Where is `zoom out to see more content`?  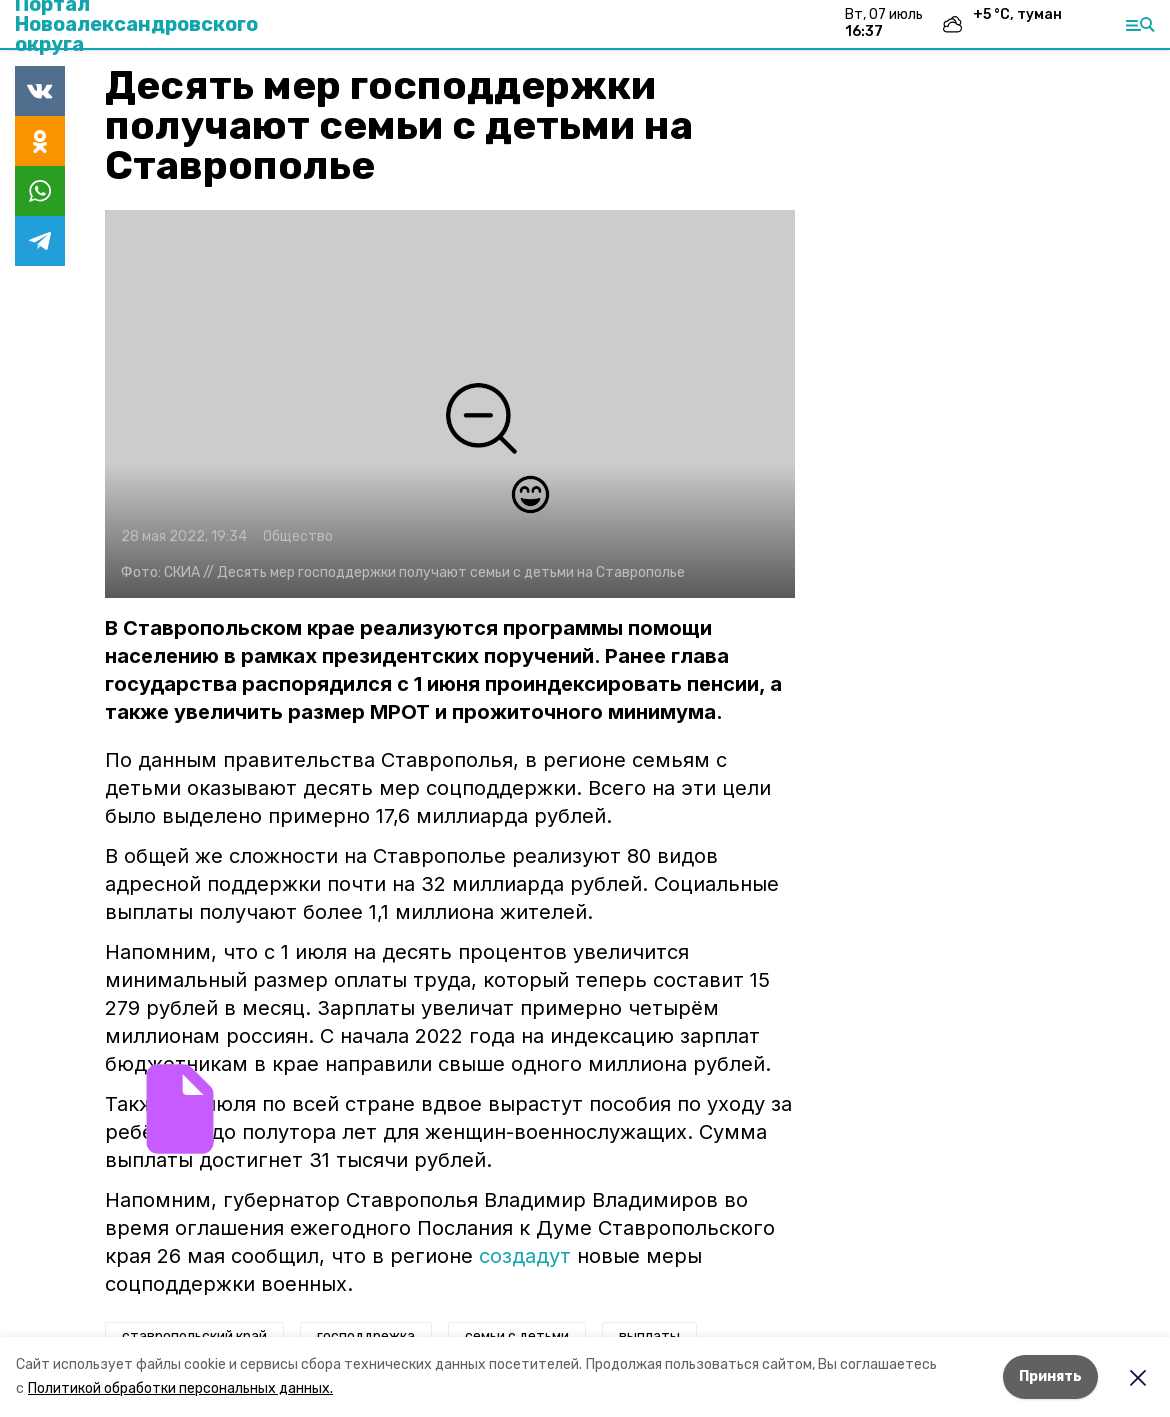
zoom out to see more content is located at coordinates (483, 420).